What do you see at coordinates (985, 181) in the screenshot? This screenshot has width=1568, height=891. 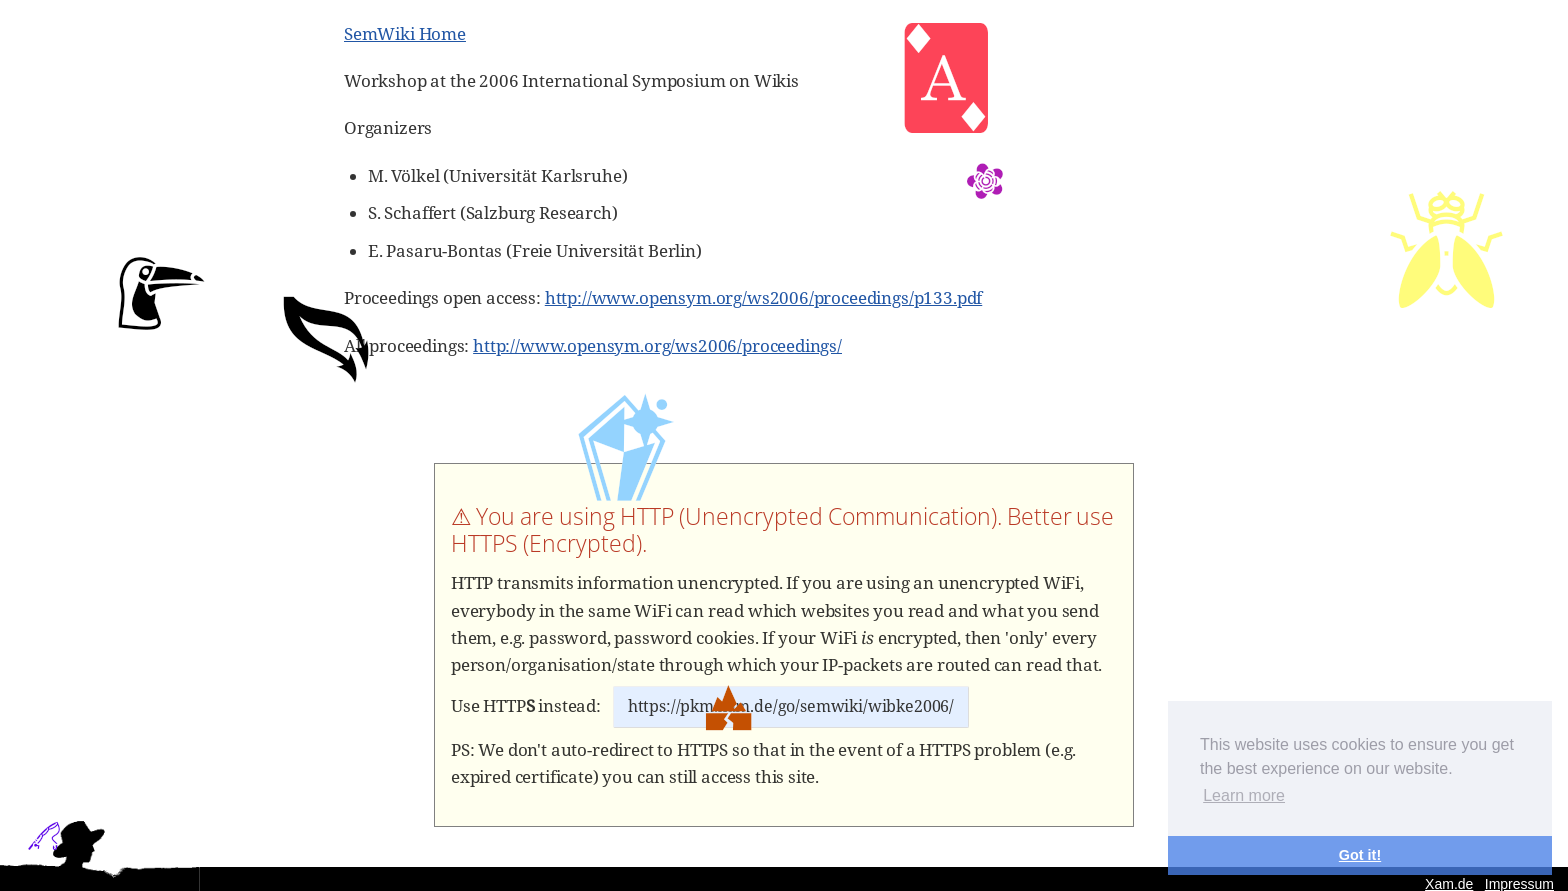 I see `indicates a worm or creature enemy type` at bounding box center [985, 181].